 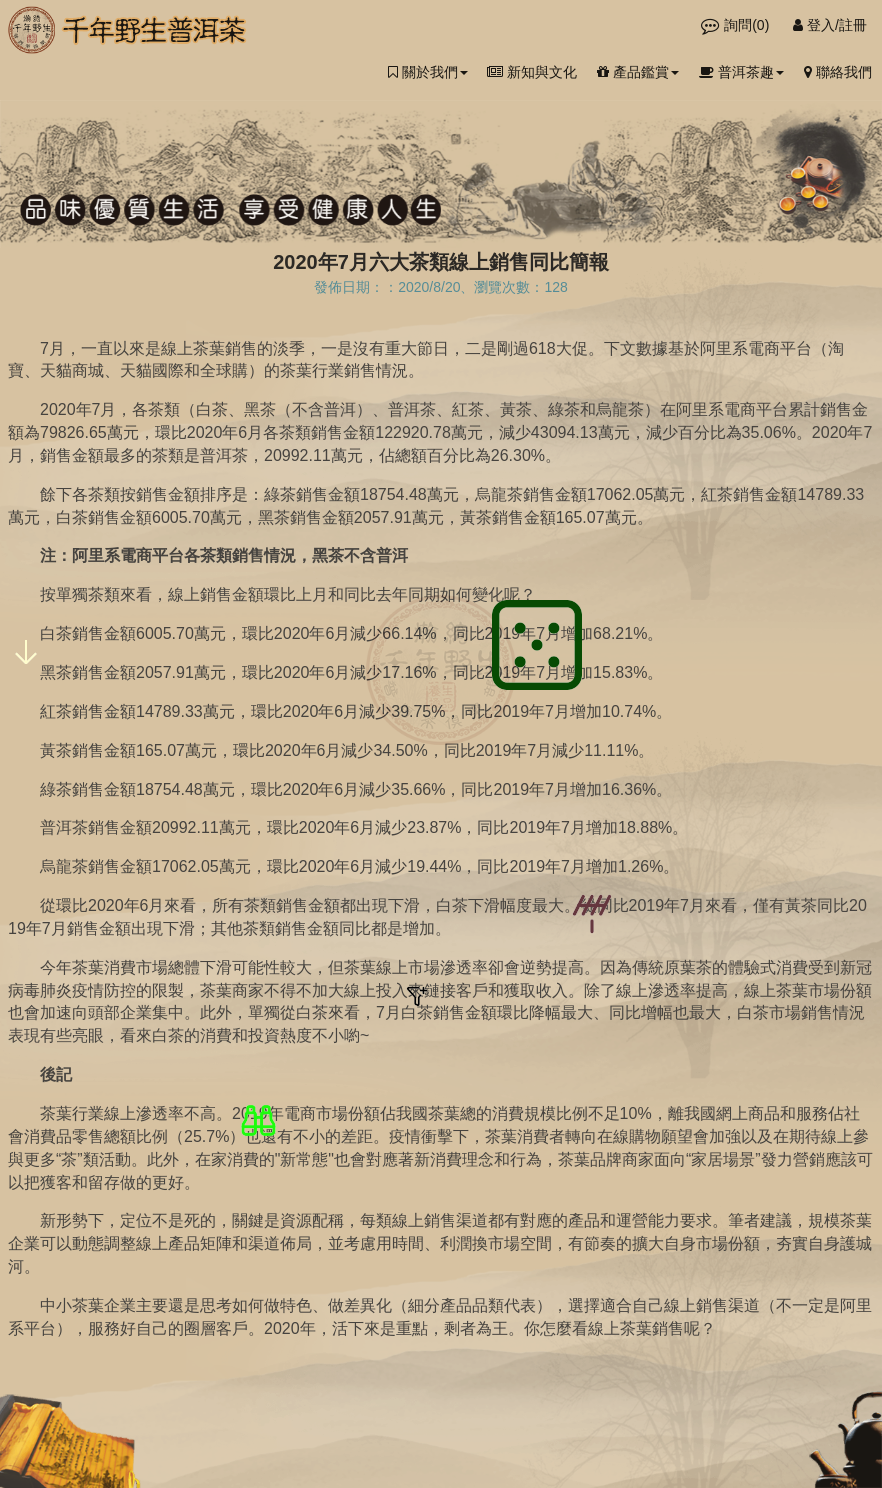 I want to click on scroll down or view more content below, so click(x=25, y=652).